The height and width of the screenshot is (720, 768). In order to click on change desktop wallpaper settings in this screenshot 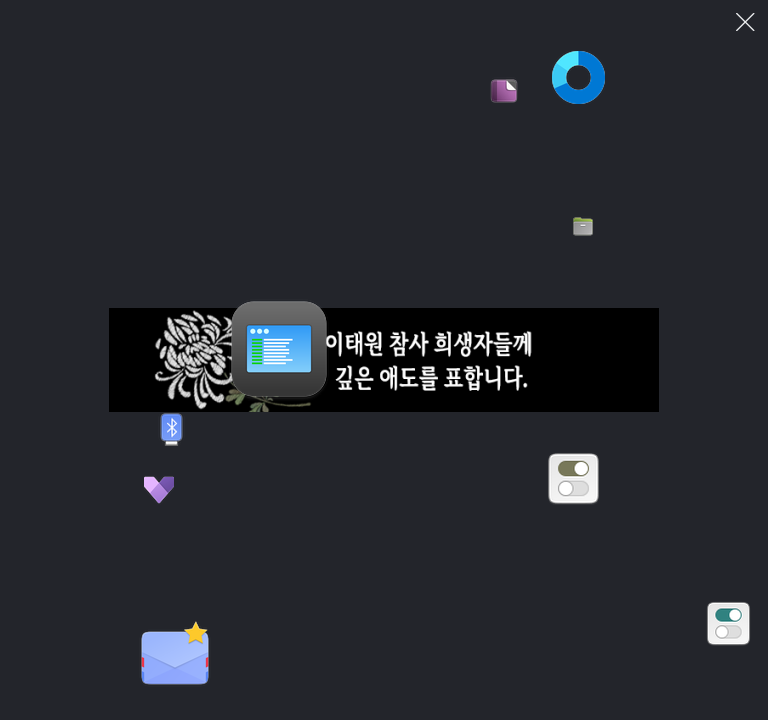, I will do `click(504, 90)`.